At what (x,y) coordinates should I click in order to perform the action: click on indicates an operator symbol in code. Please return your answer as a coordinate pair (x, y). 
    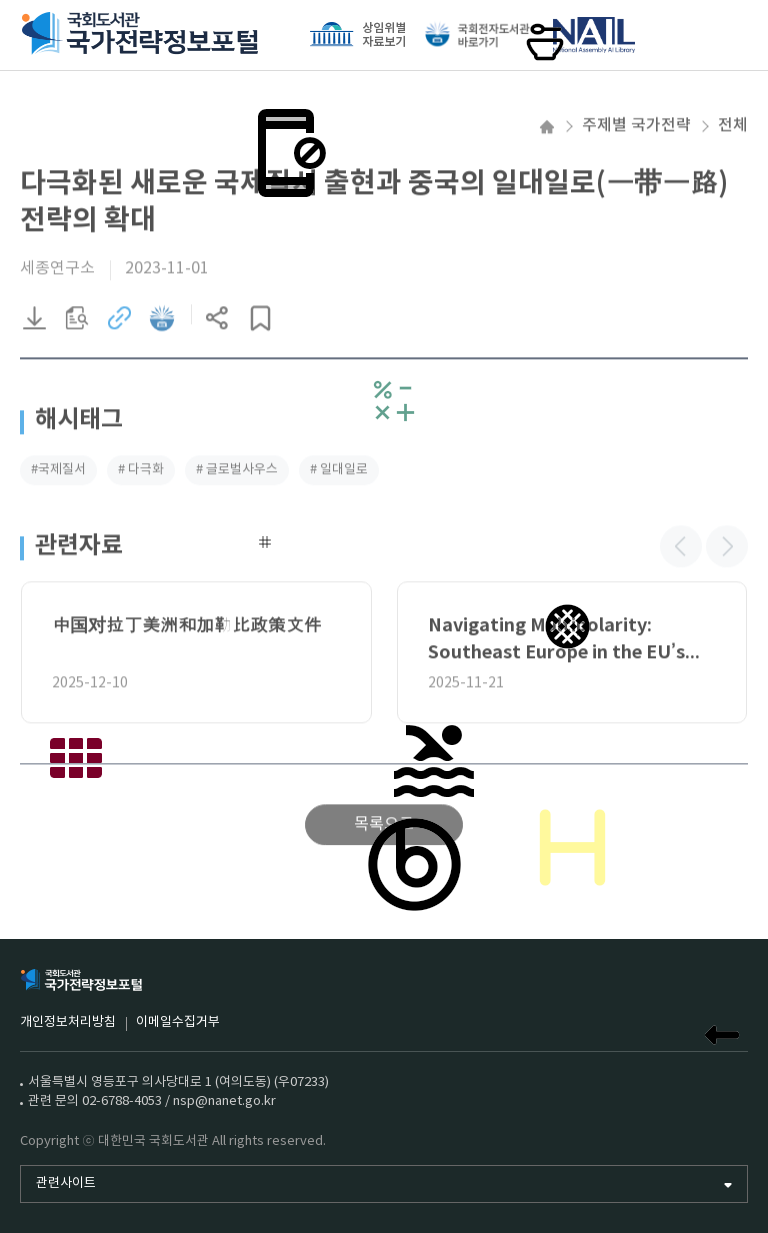
    Looking at the image, I should click on (394, 401).